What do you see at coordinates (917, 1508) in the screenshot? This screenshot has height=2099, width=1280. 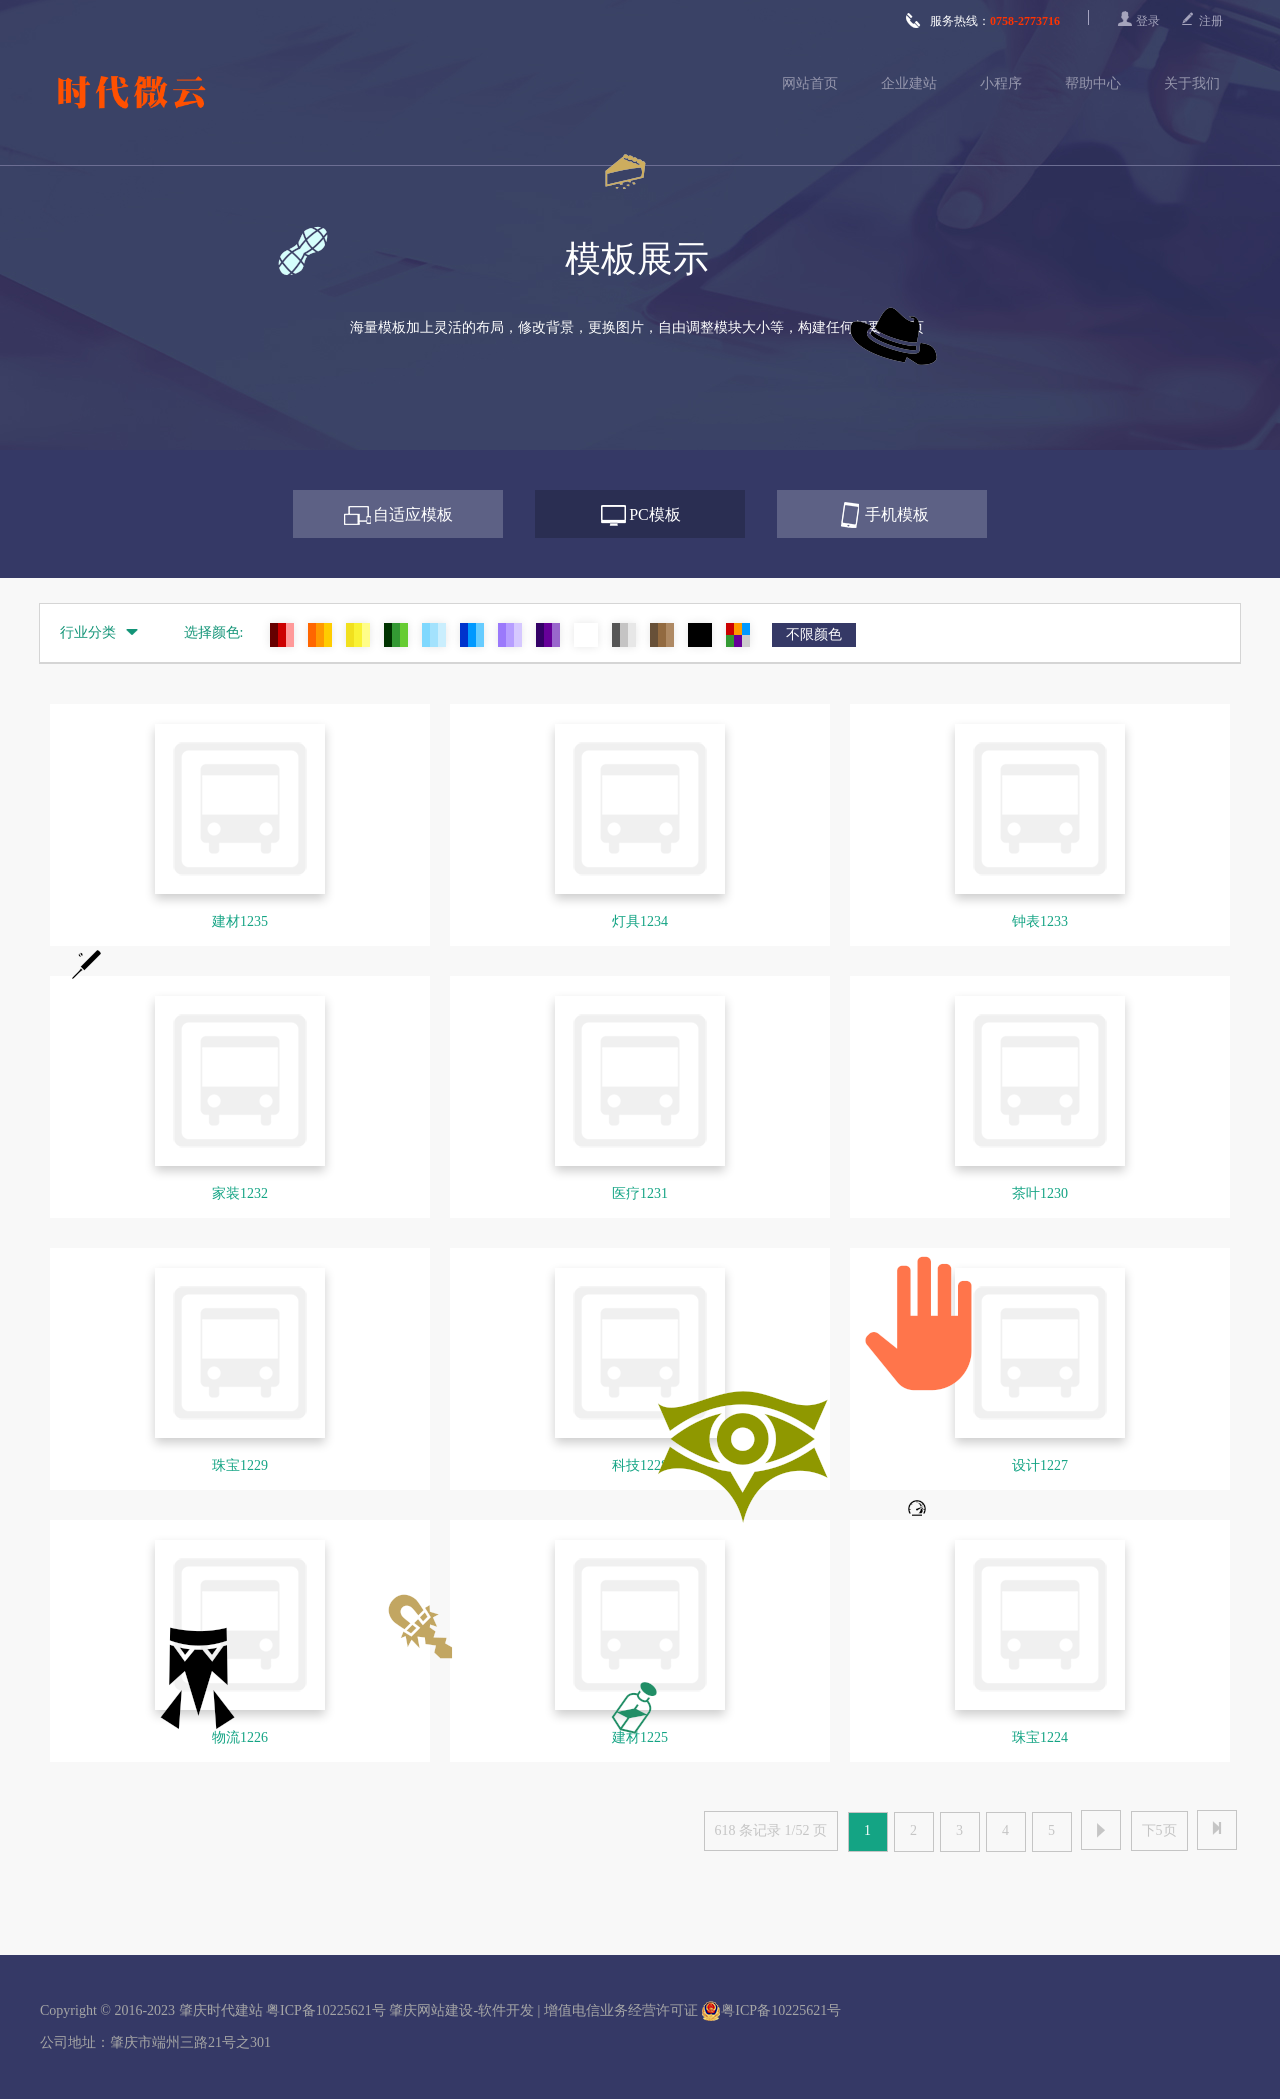 I see `view speed or performance metrics` at bounding box center [917, 1508].